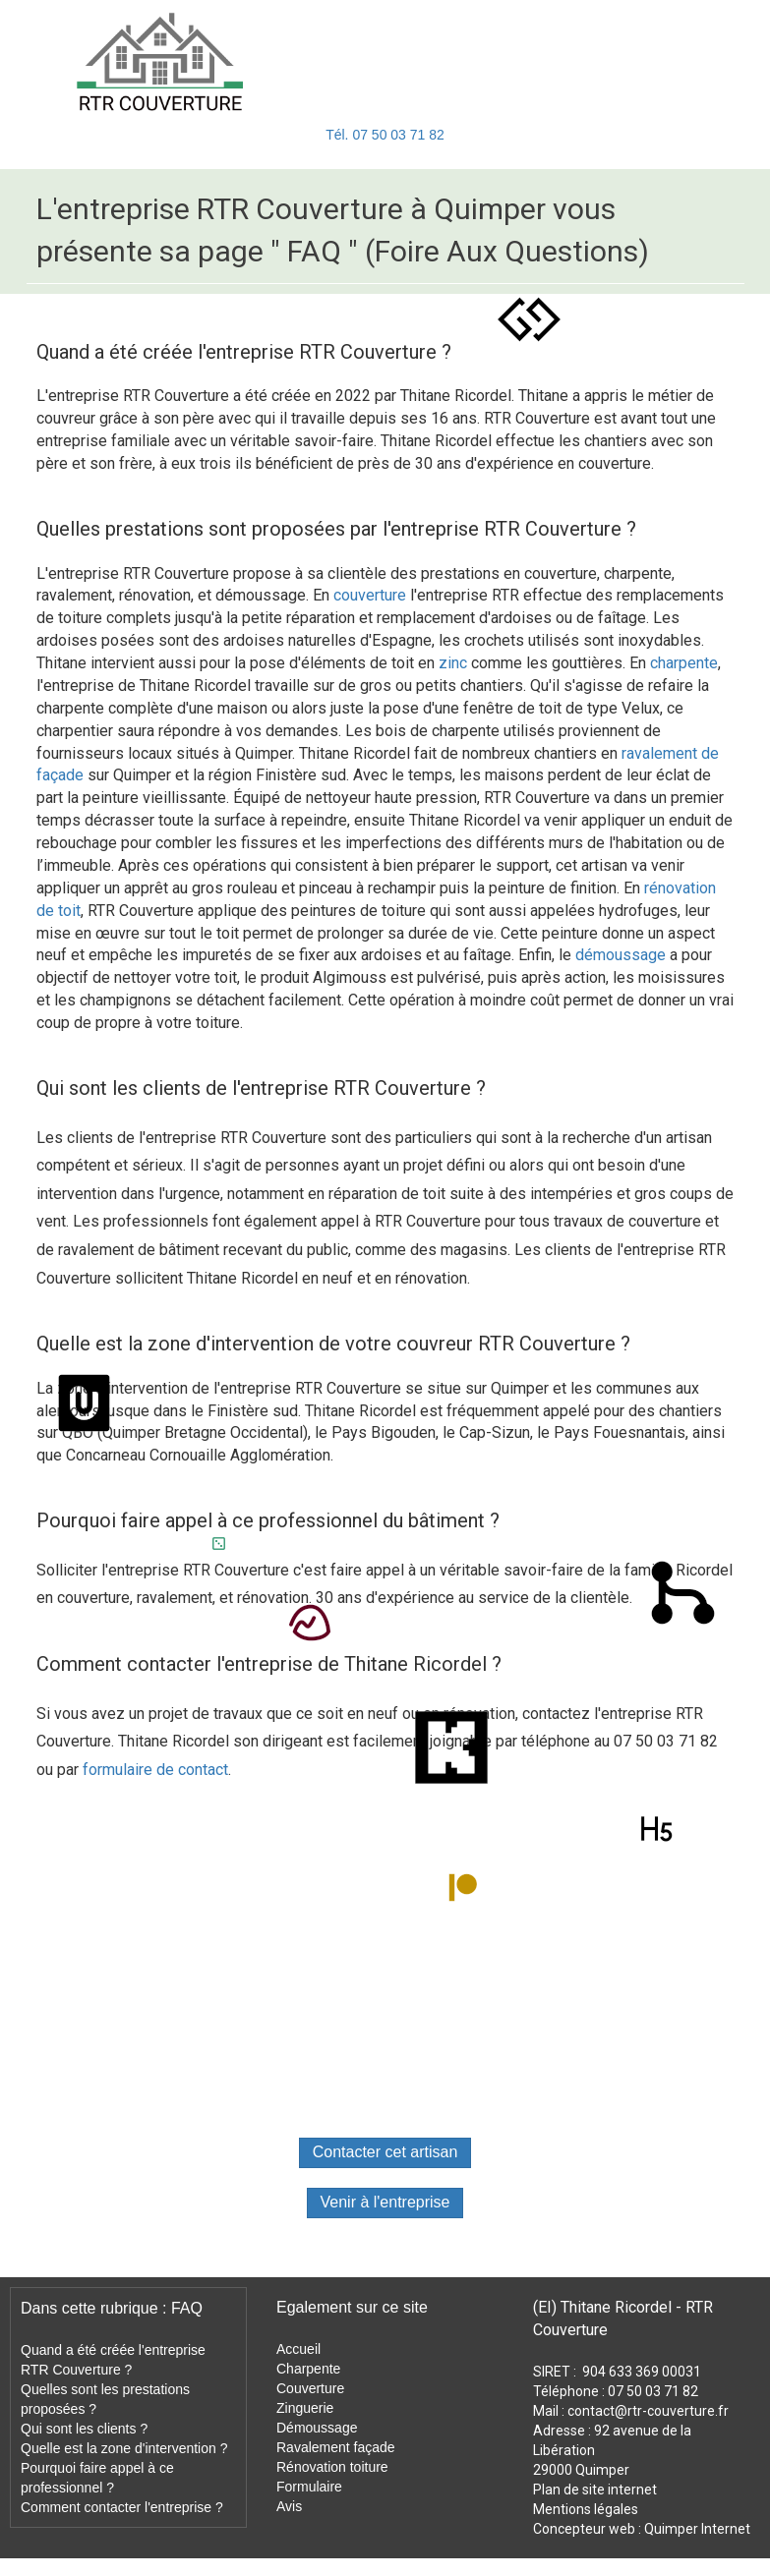 Image resolution: width=770 pixels, height=2576 pixels. What do you see at coordinates (84, 1402) in the screenshot?
I see `attach a file to your message` at bounding box center [84, 1402].